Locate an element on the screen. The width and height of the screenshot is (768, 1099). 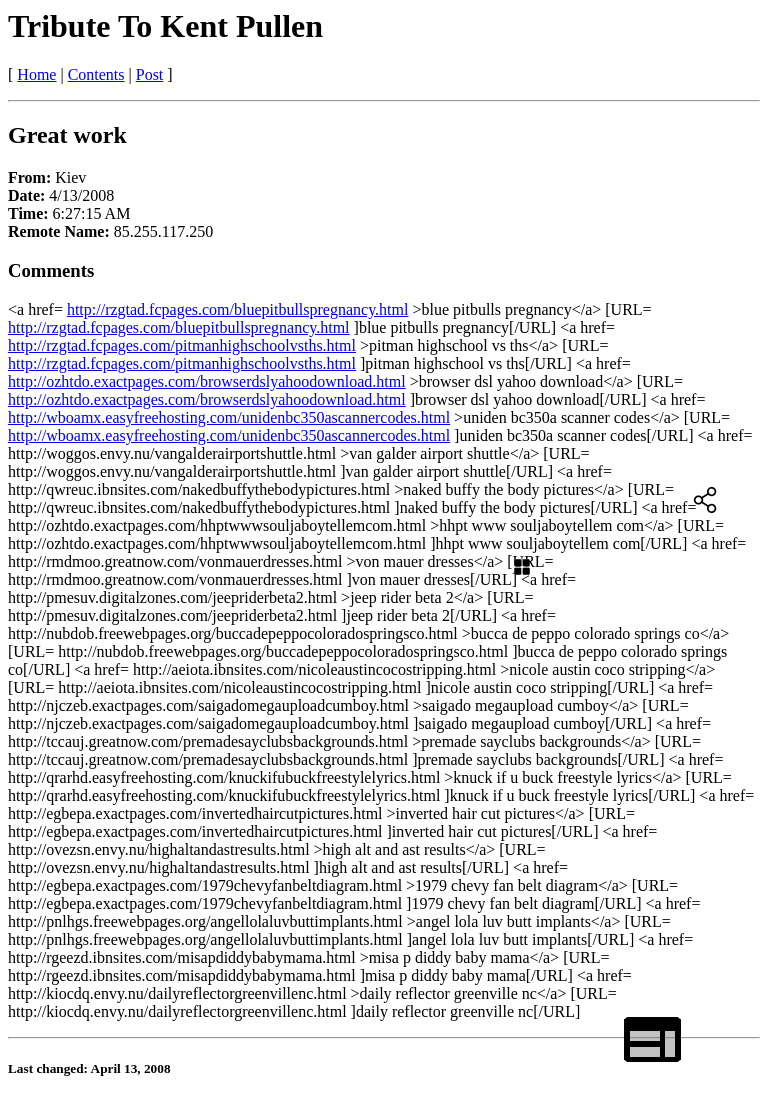
share content to social networks is located at coordinates (706, 500).